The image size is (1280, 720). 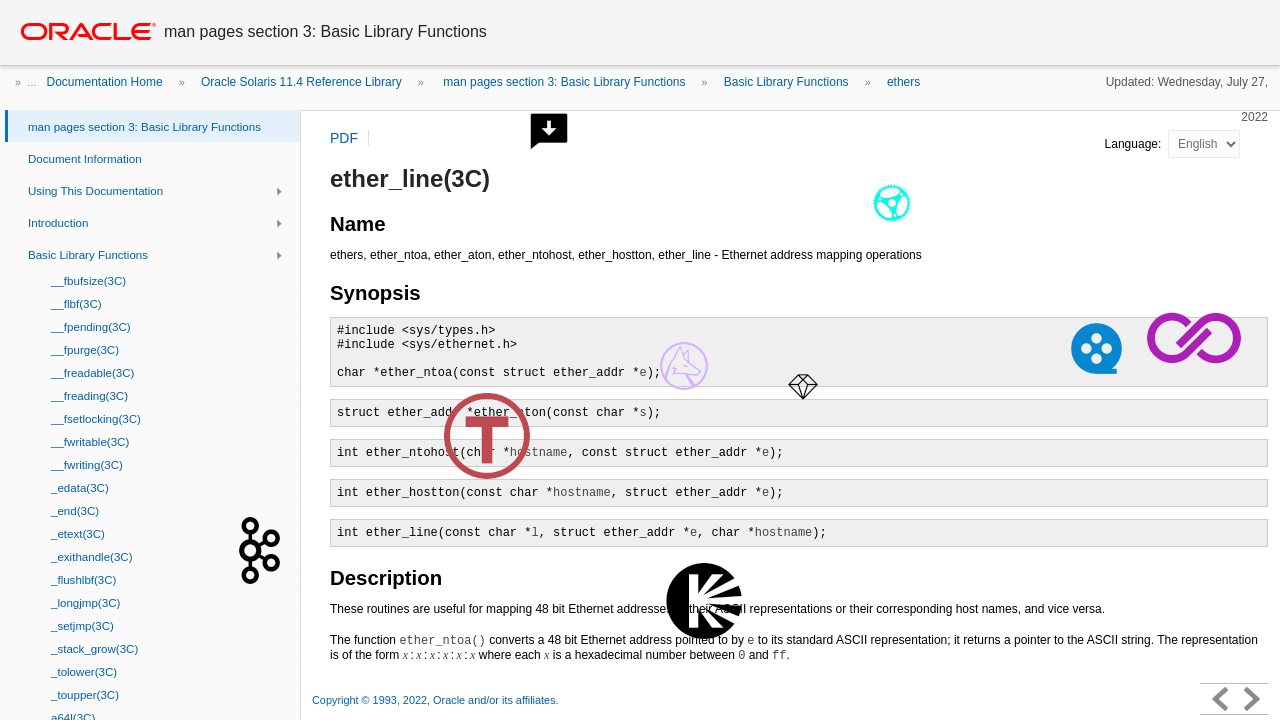 What do you see at coordinates (259, 550) in the screenshot?
I see `Apache Kafka logo` at bounding box center [259, 550].